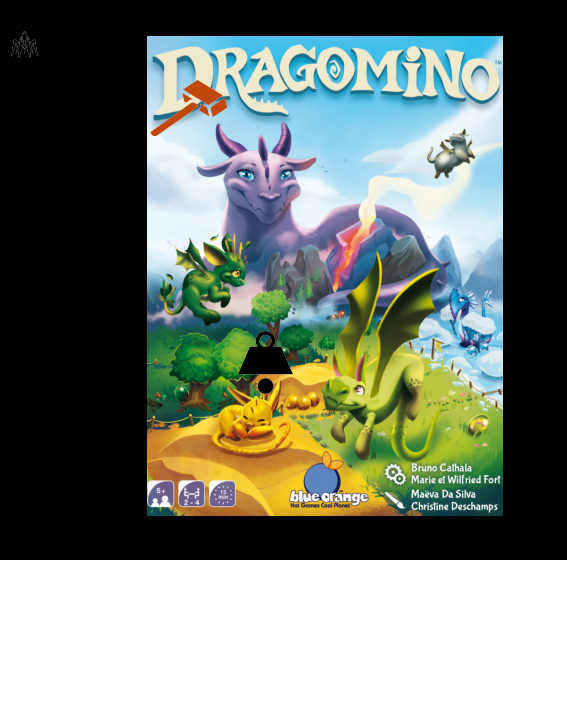 This screenshot has height=720, width=567. I want to click on access crafting or building tools, so click(189, 108).